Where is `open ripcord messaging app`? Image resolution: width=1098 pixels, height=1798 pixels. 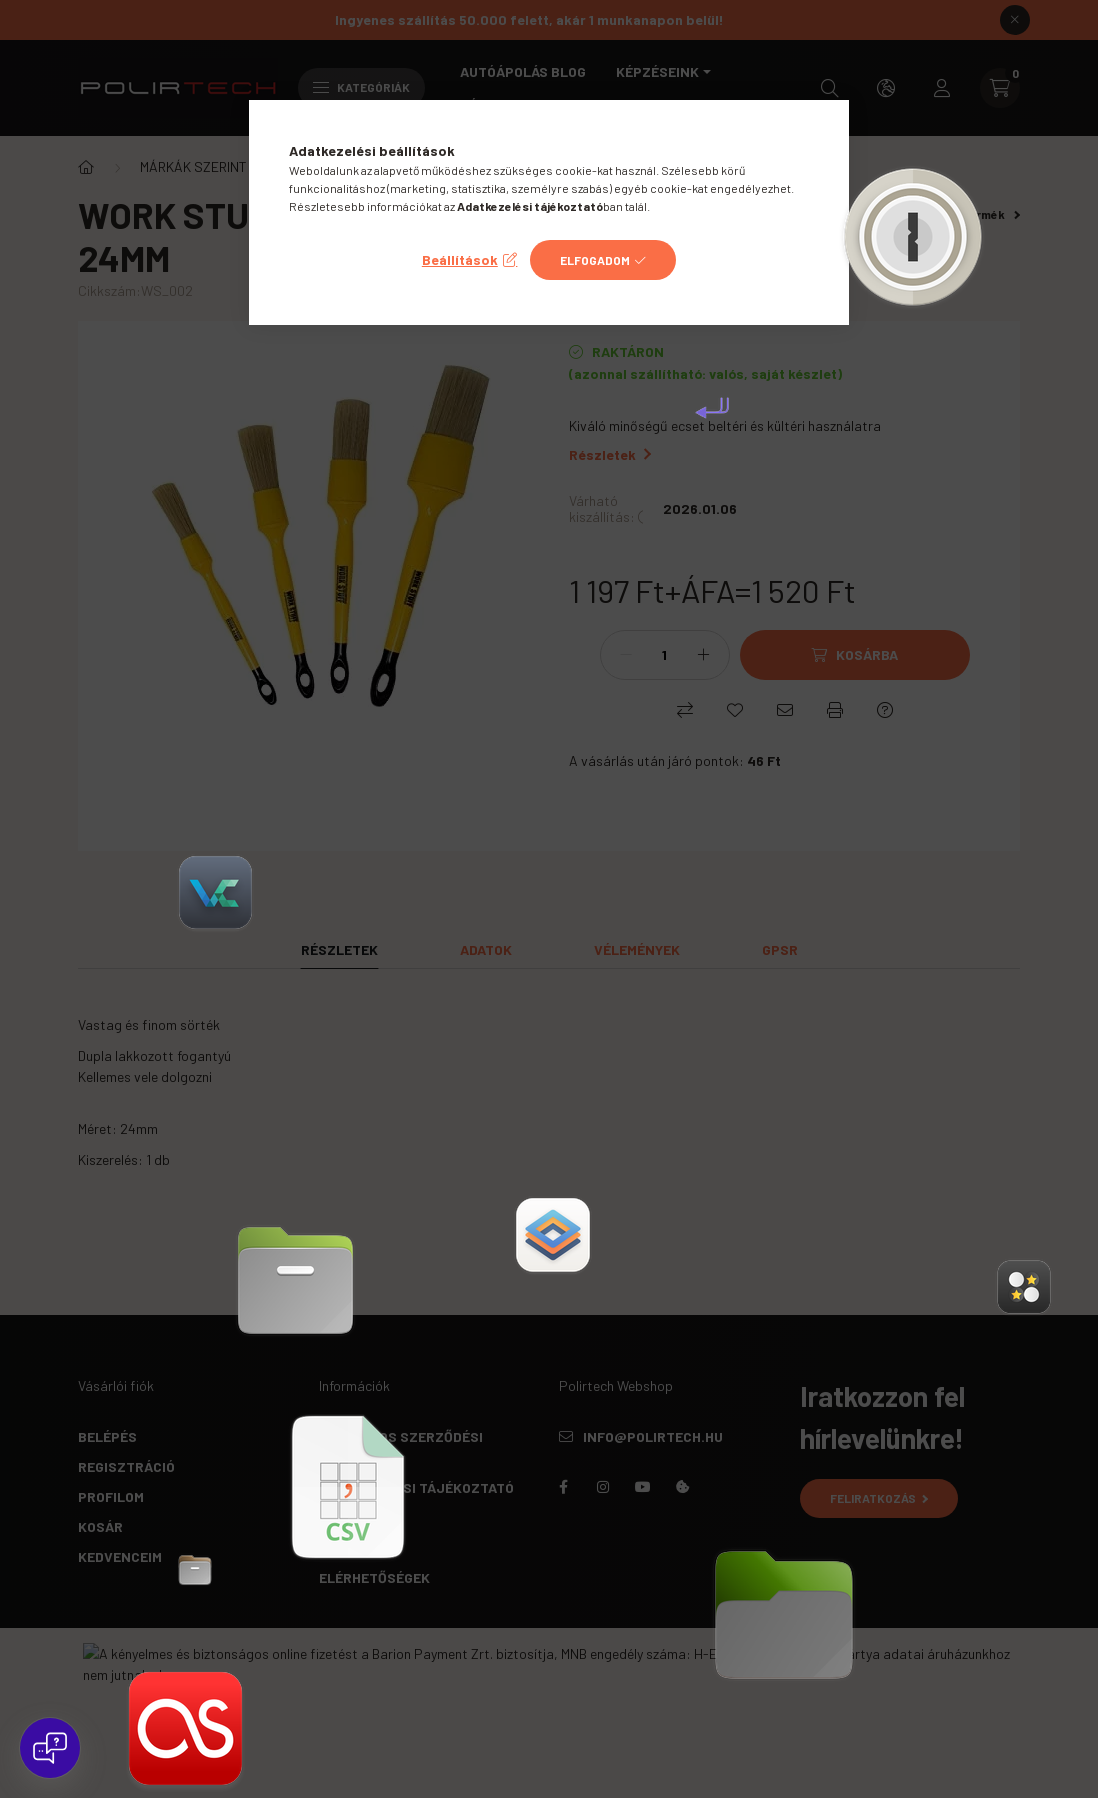 open ripcord messaging app is located at coordinates (553, 1235).